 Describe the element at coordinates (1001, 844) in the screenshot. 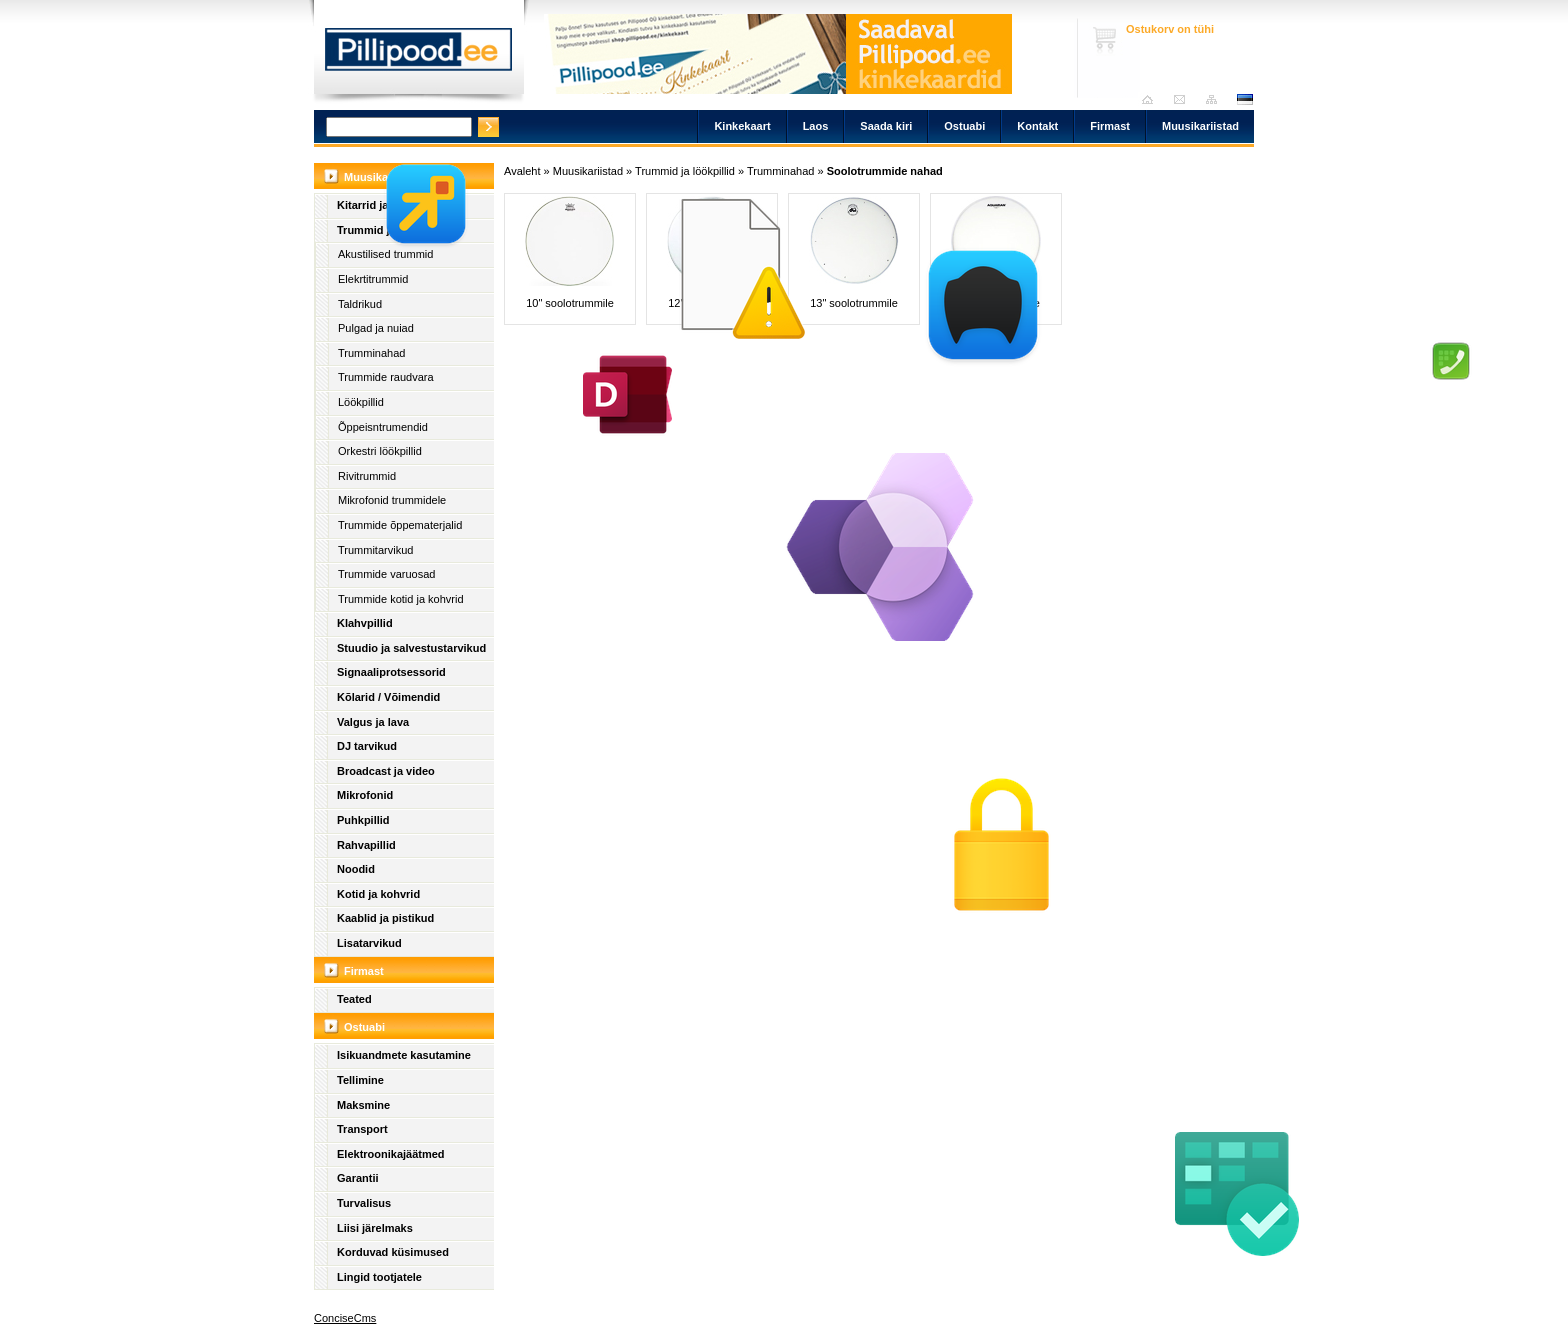

I see `lock or secure this item` at that location.